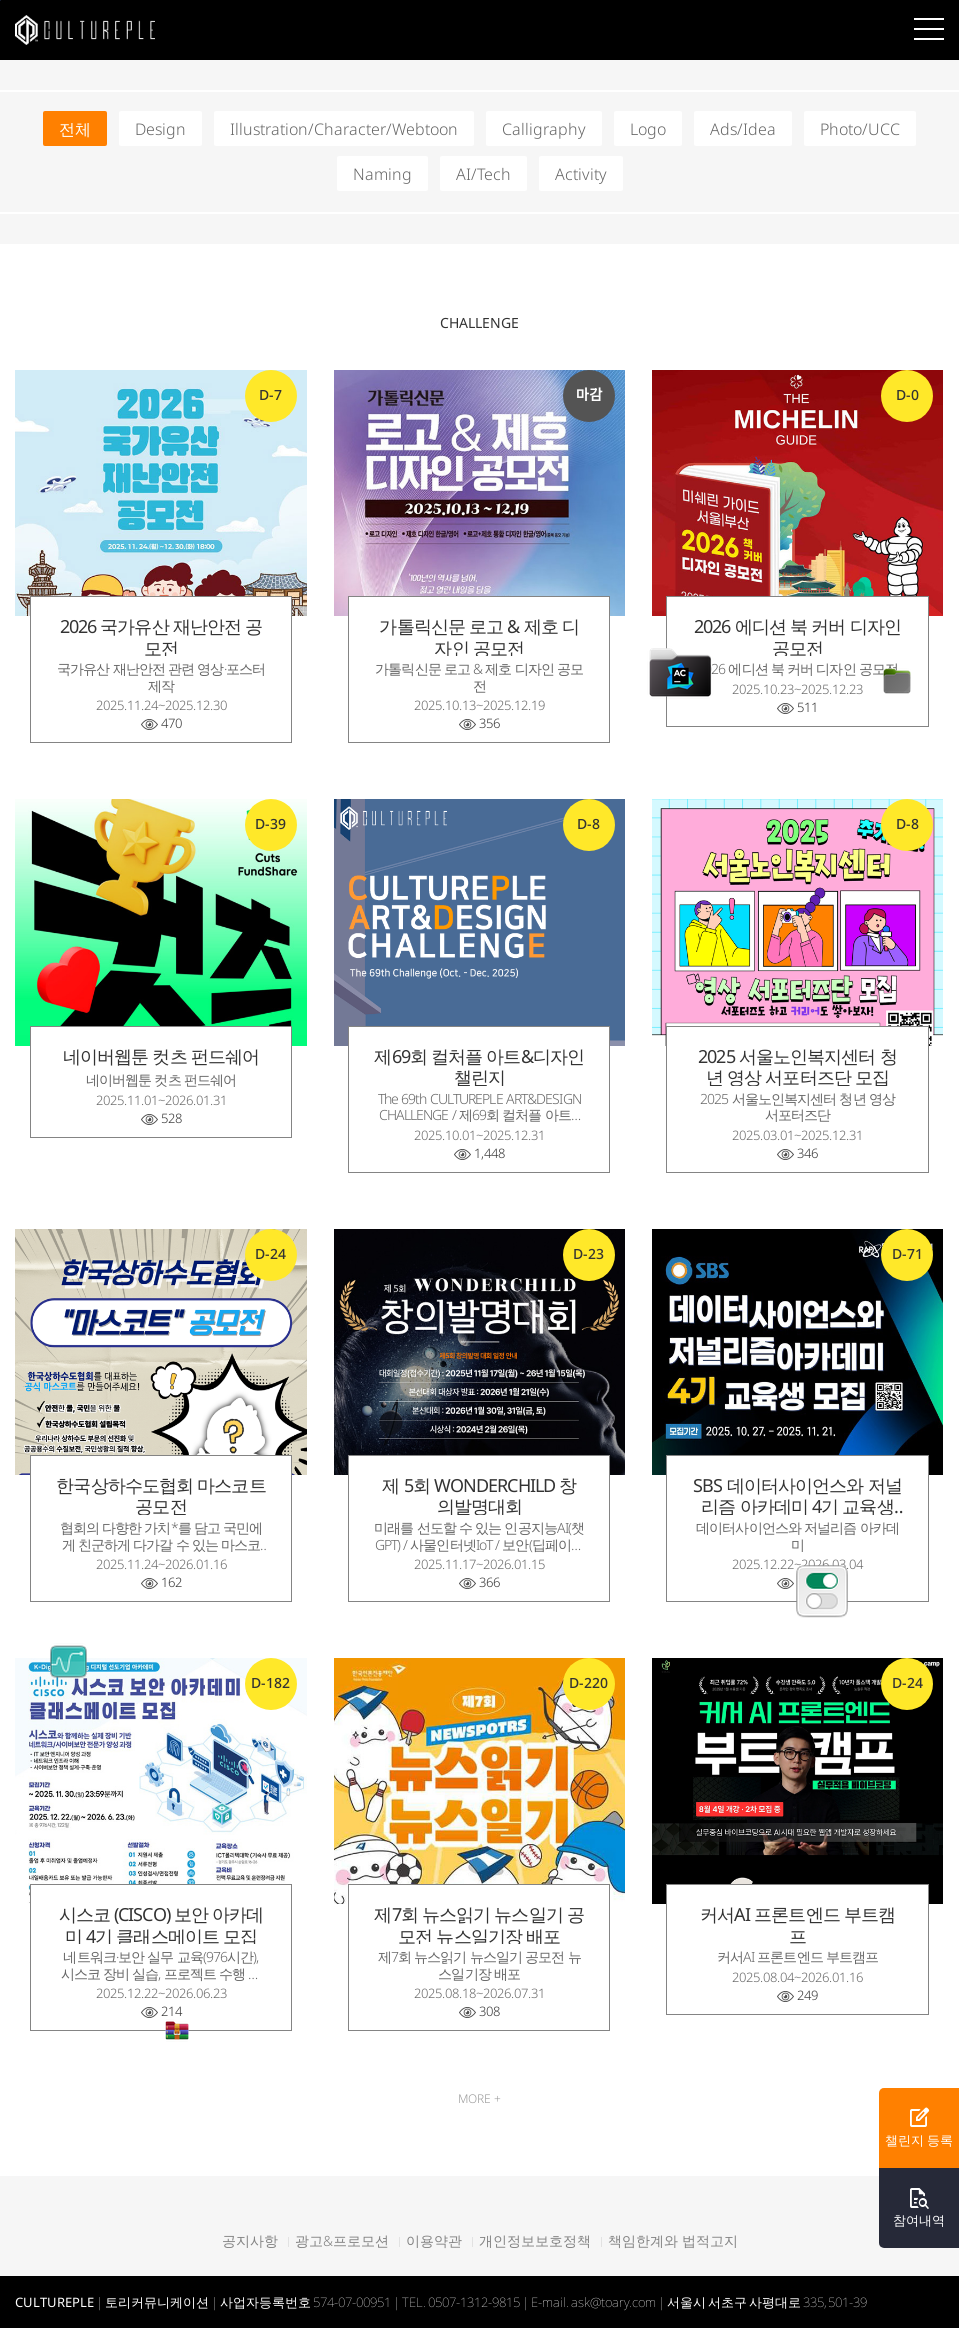  I want to click on open folder to view contents, so click(897, 681).